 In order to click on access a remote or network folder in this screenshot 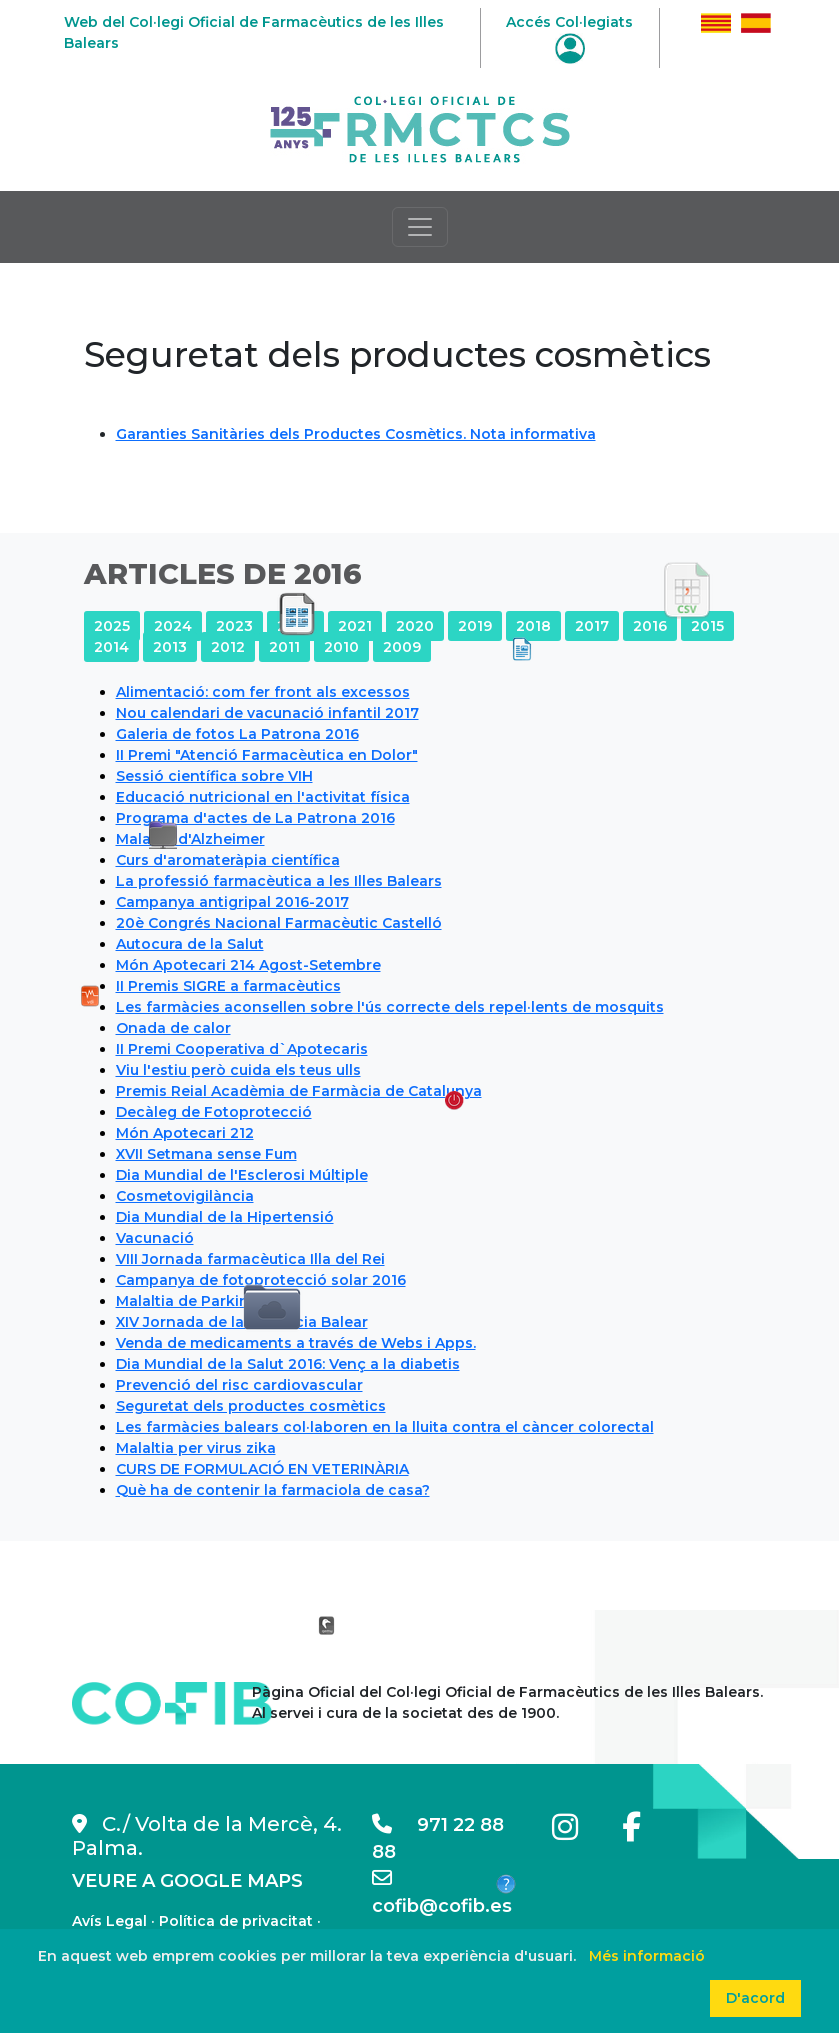, I will do `click(163, 835)`.